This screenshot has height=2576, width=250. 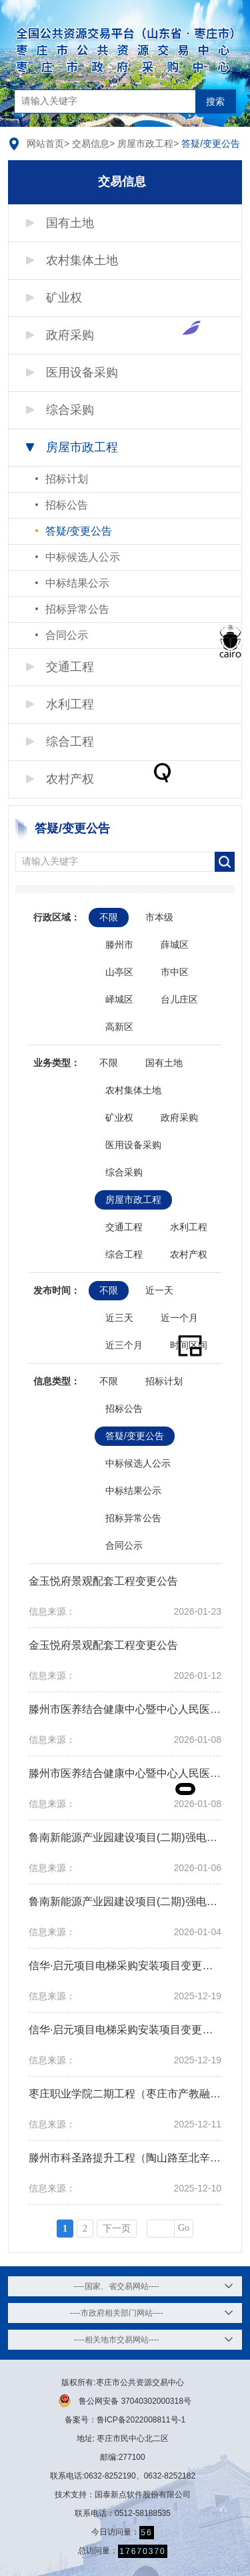 I want to click on Cairo graphics library logo, so click(x=230, y=641).